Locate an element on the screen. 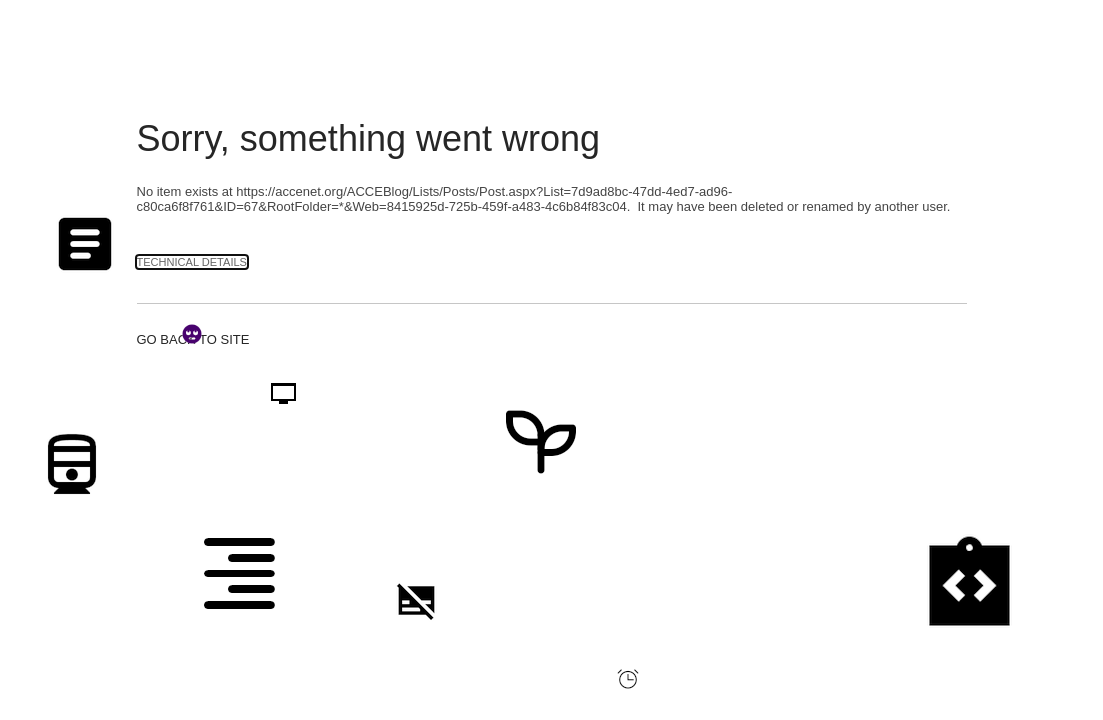 Image resolution: width=1103 pixels, height=720 pixels. turn off subtitles or closed captions is located at coordinates (416, 600).